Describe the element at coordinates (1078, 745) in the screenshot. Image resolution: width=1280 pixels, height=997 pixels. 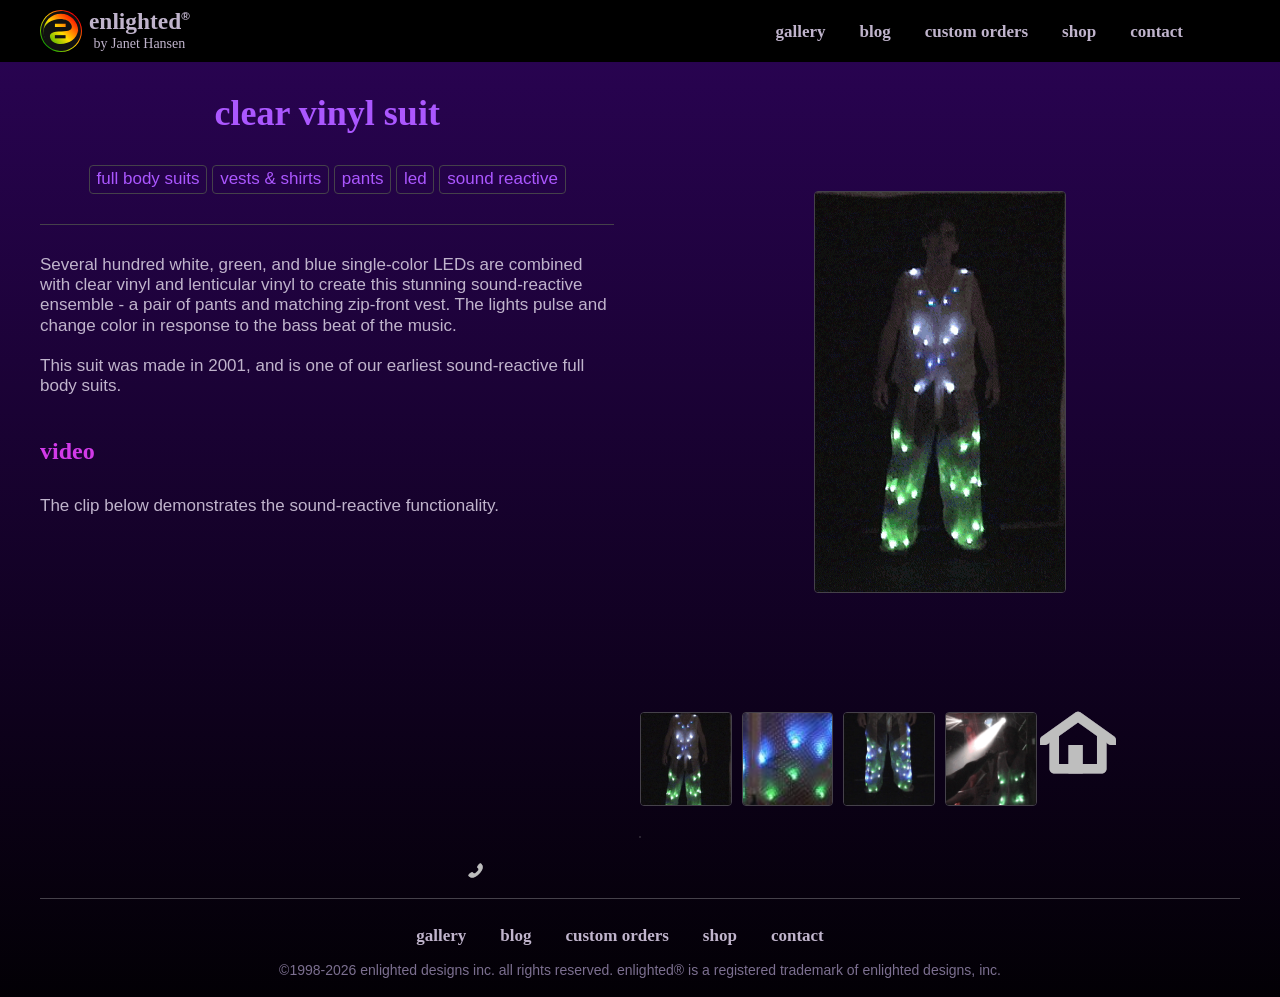
I see `navigate to home screen or directory` at that location.